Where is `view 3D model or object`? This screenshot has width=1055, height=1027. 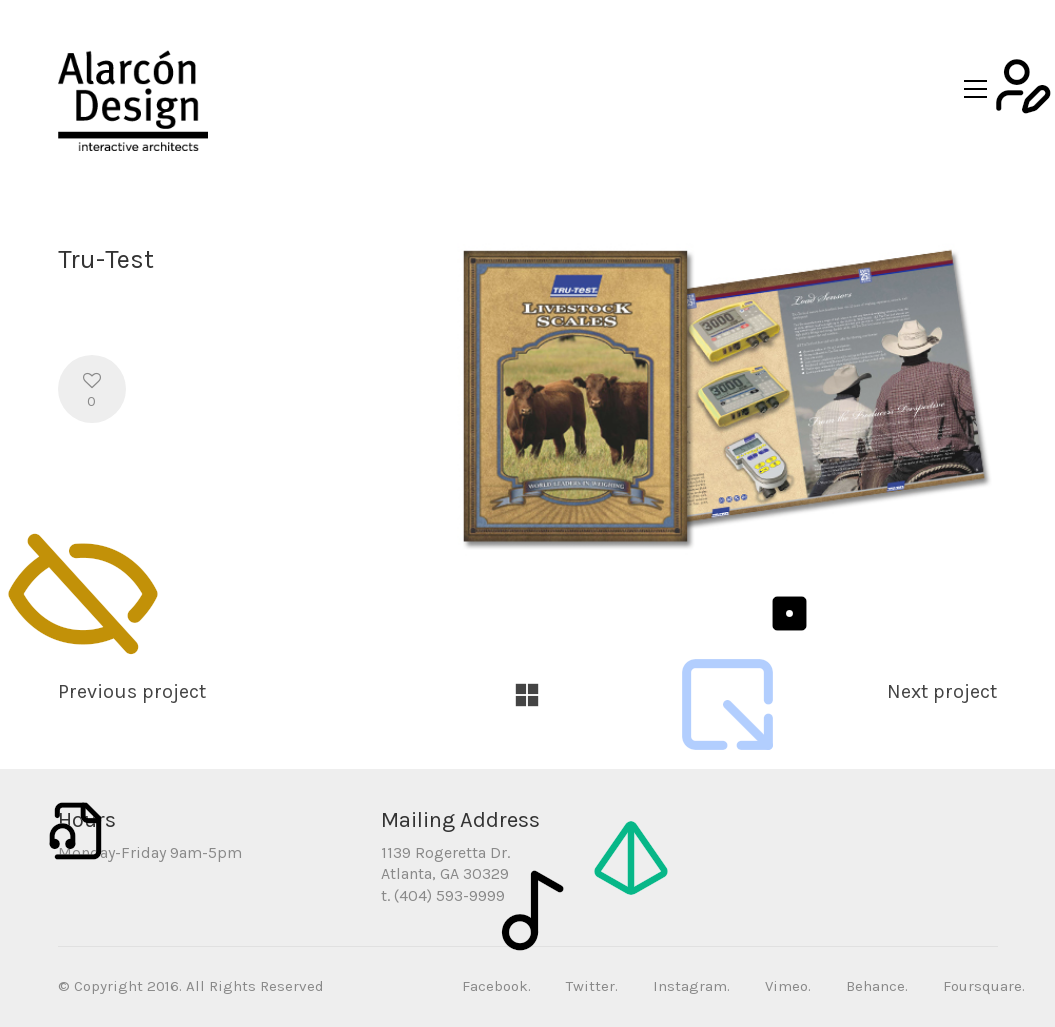
view 3D model or object is located at coordinates (631, 858).